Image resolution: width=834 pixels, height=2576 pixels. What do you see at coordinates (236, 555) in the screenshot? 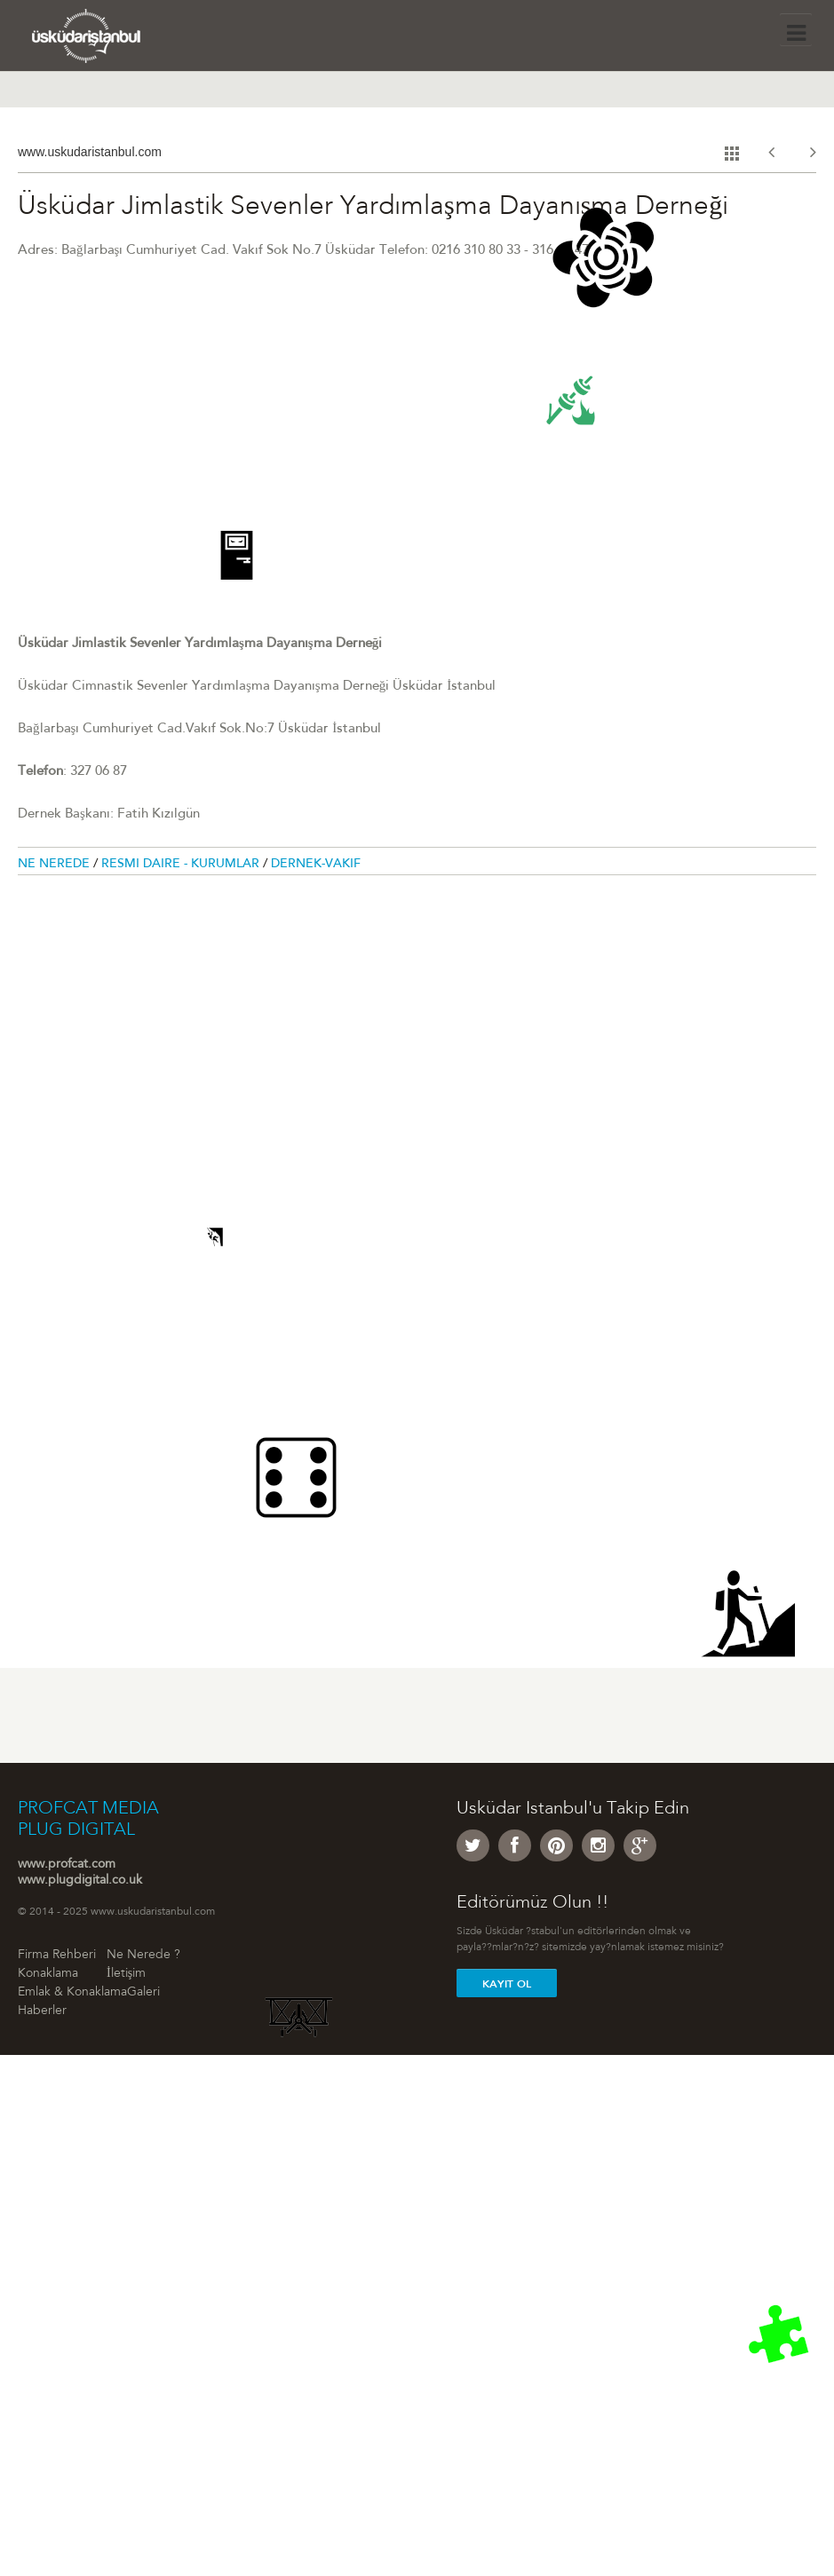
I see `monitor door or entry point activity` at bounding box center [236, 555].